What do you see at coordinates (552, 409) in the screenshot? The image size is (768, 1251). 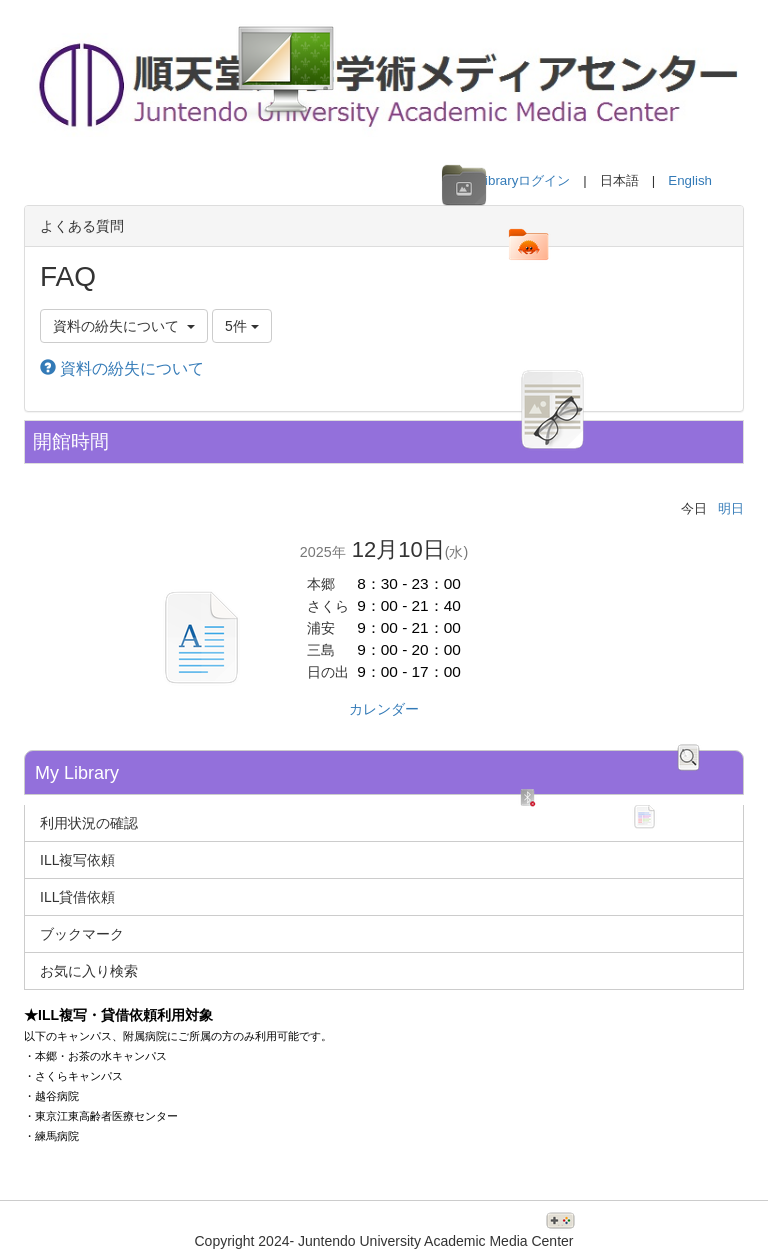 I see `open office productivity suite` at bounding box center [552, 409].